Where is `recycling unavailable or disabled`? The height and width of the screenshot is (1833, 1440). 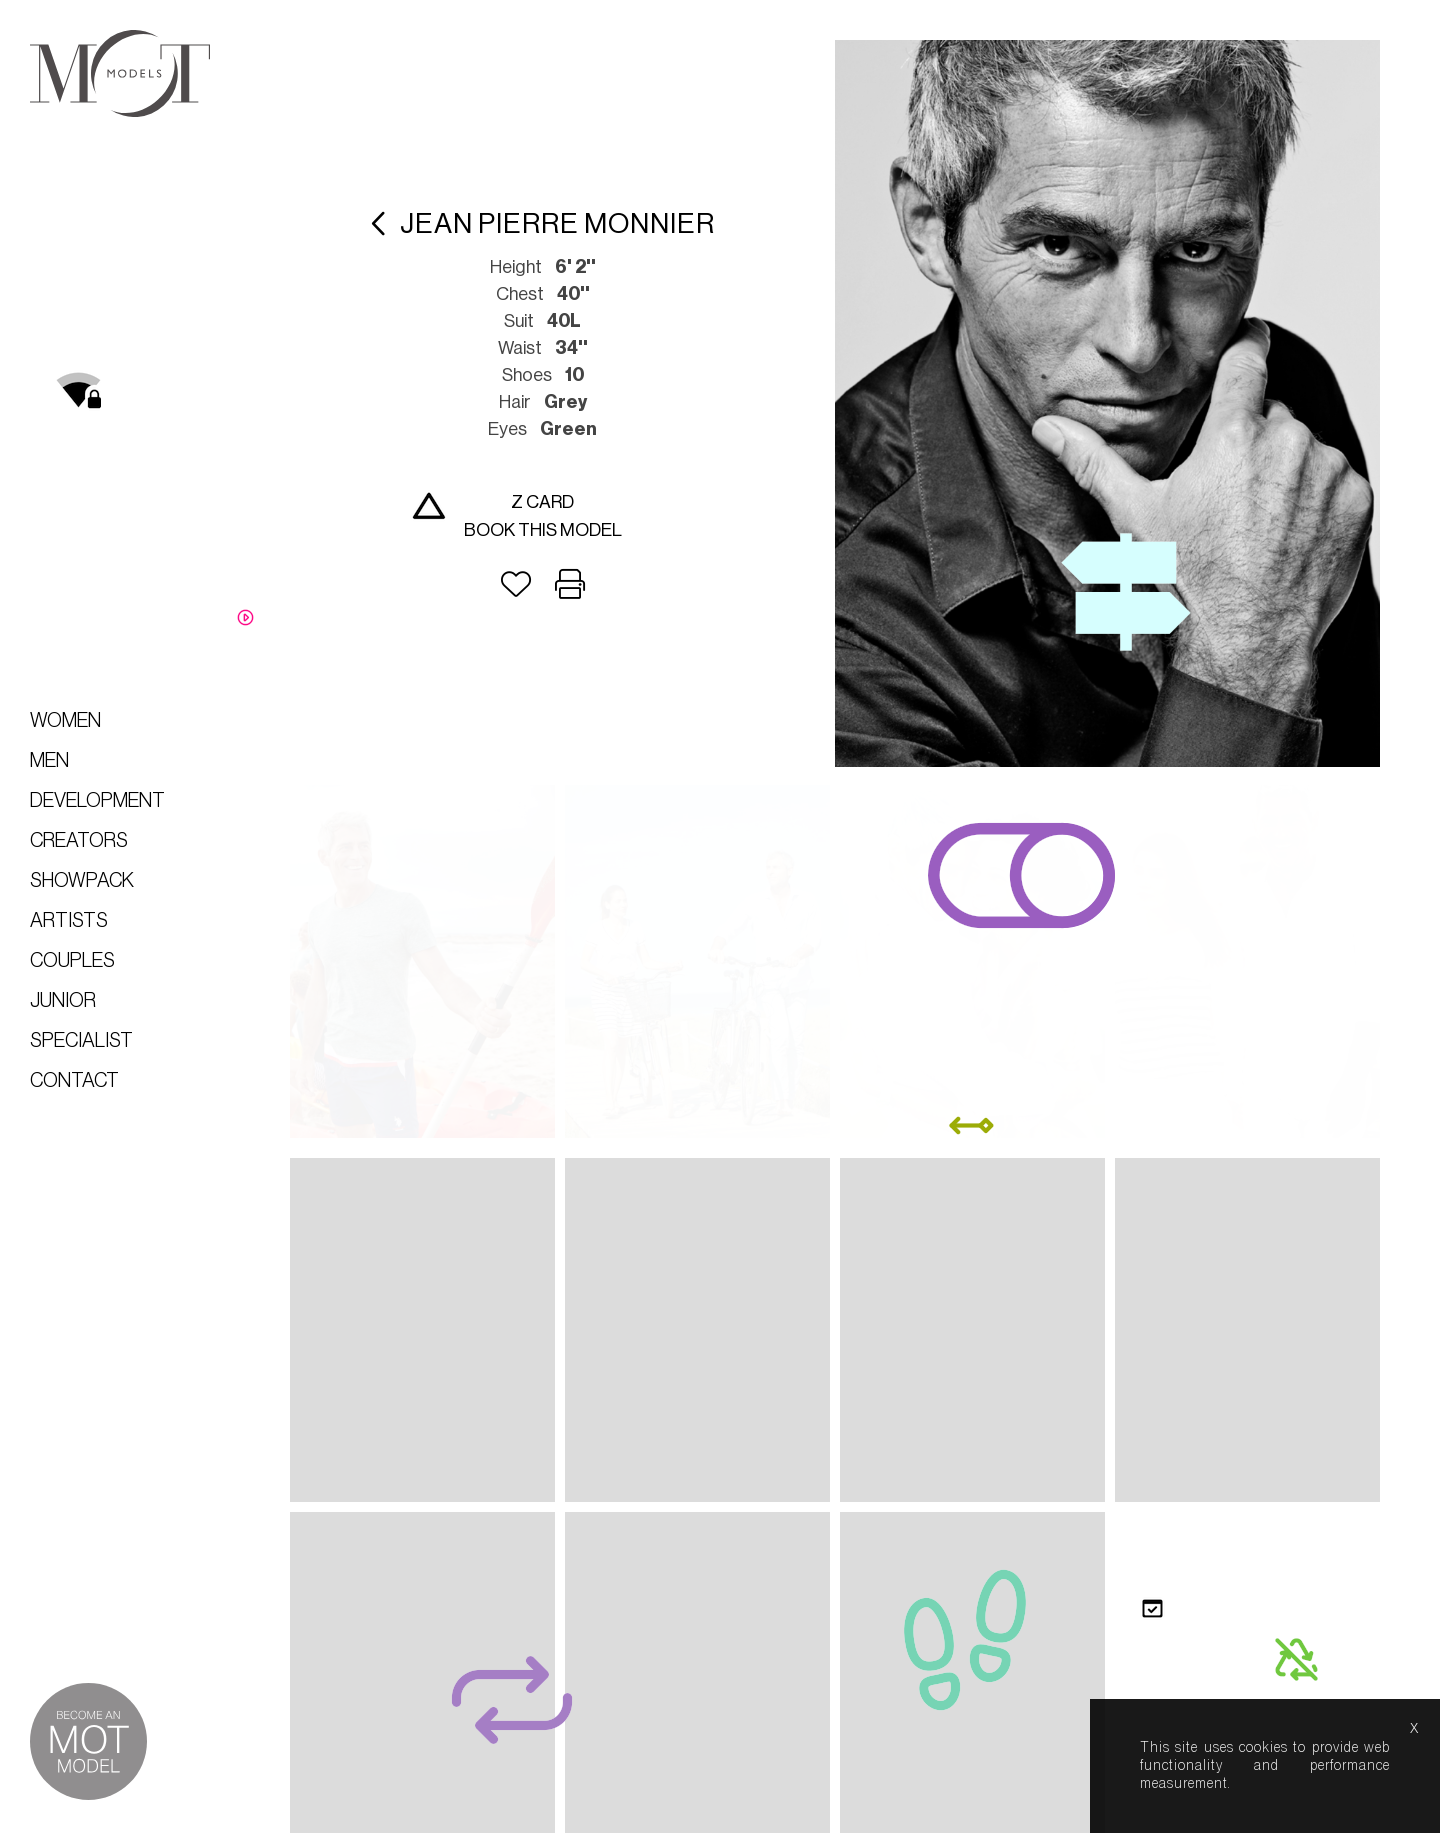
recycling unavailable or disabled is located at coordinates (1296, 1659).